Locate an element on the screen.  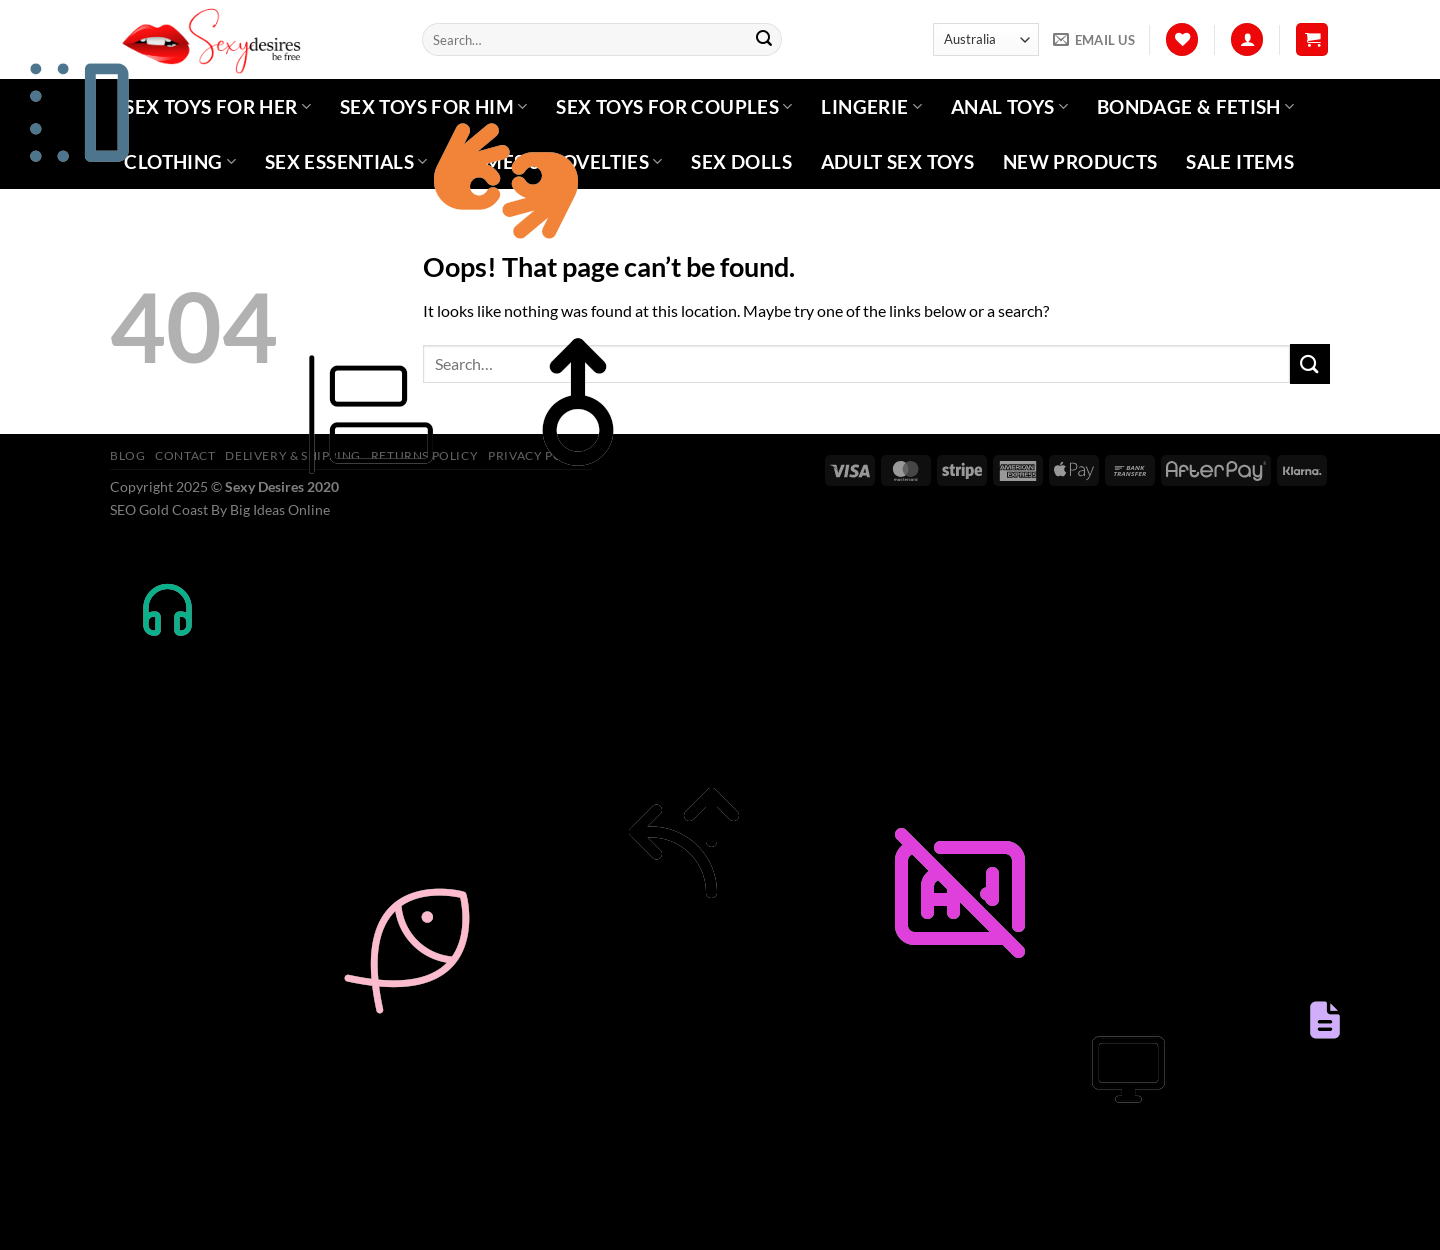
view file details or description is located at coordinates (1325, 1020).